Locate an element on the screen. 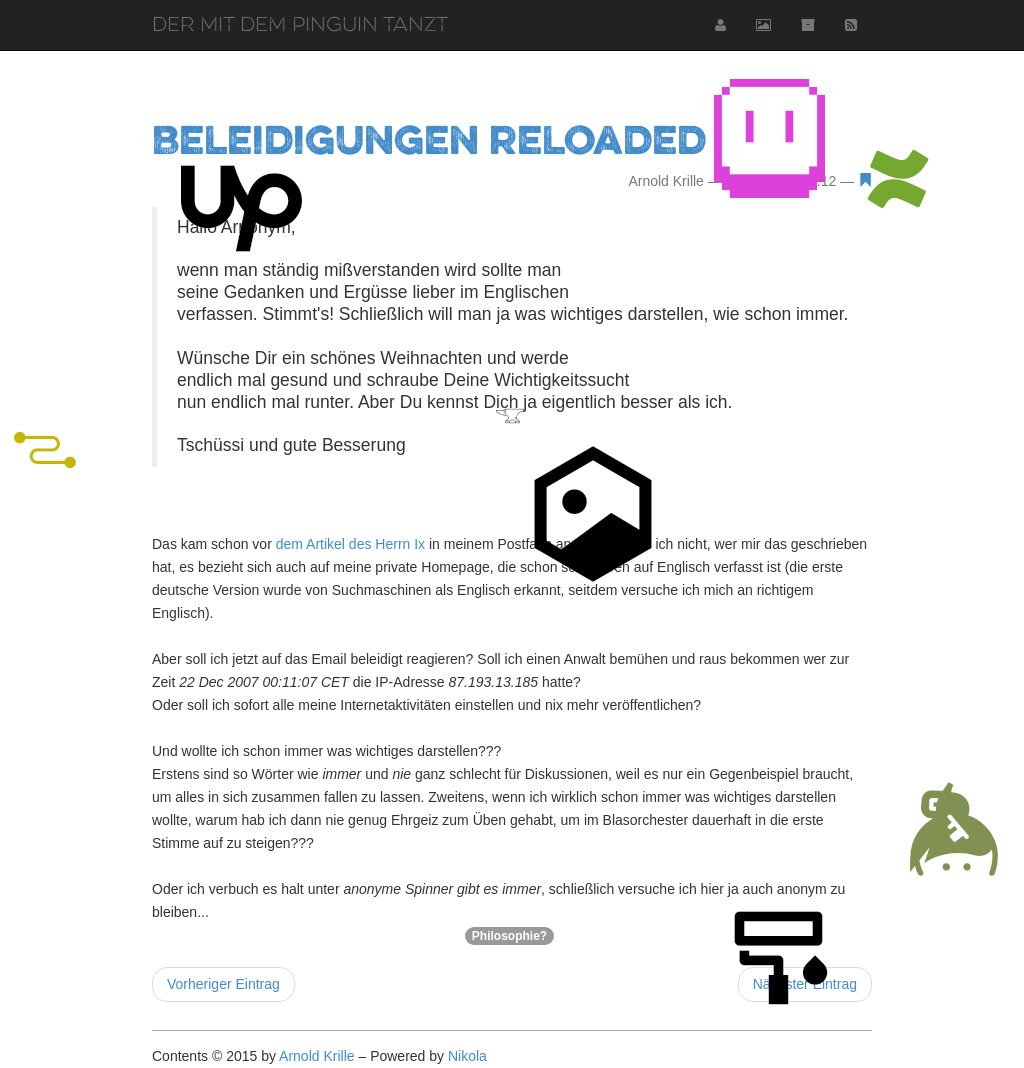 The width and height of the screenshot is (1024, 1068). view NFT collection or digital assets is located at coordinates (593, 514).